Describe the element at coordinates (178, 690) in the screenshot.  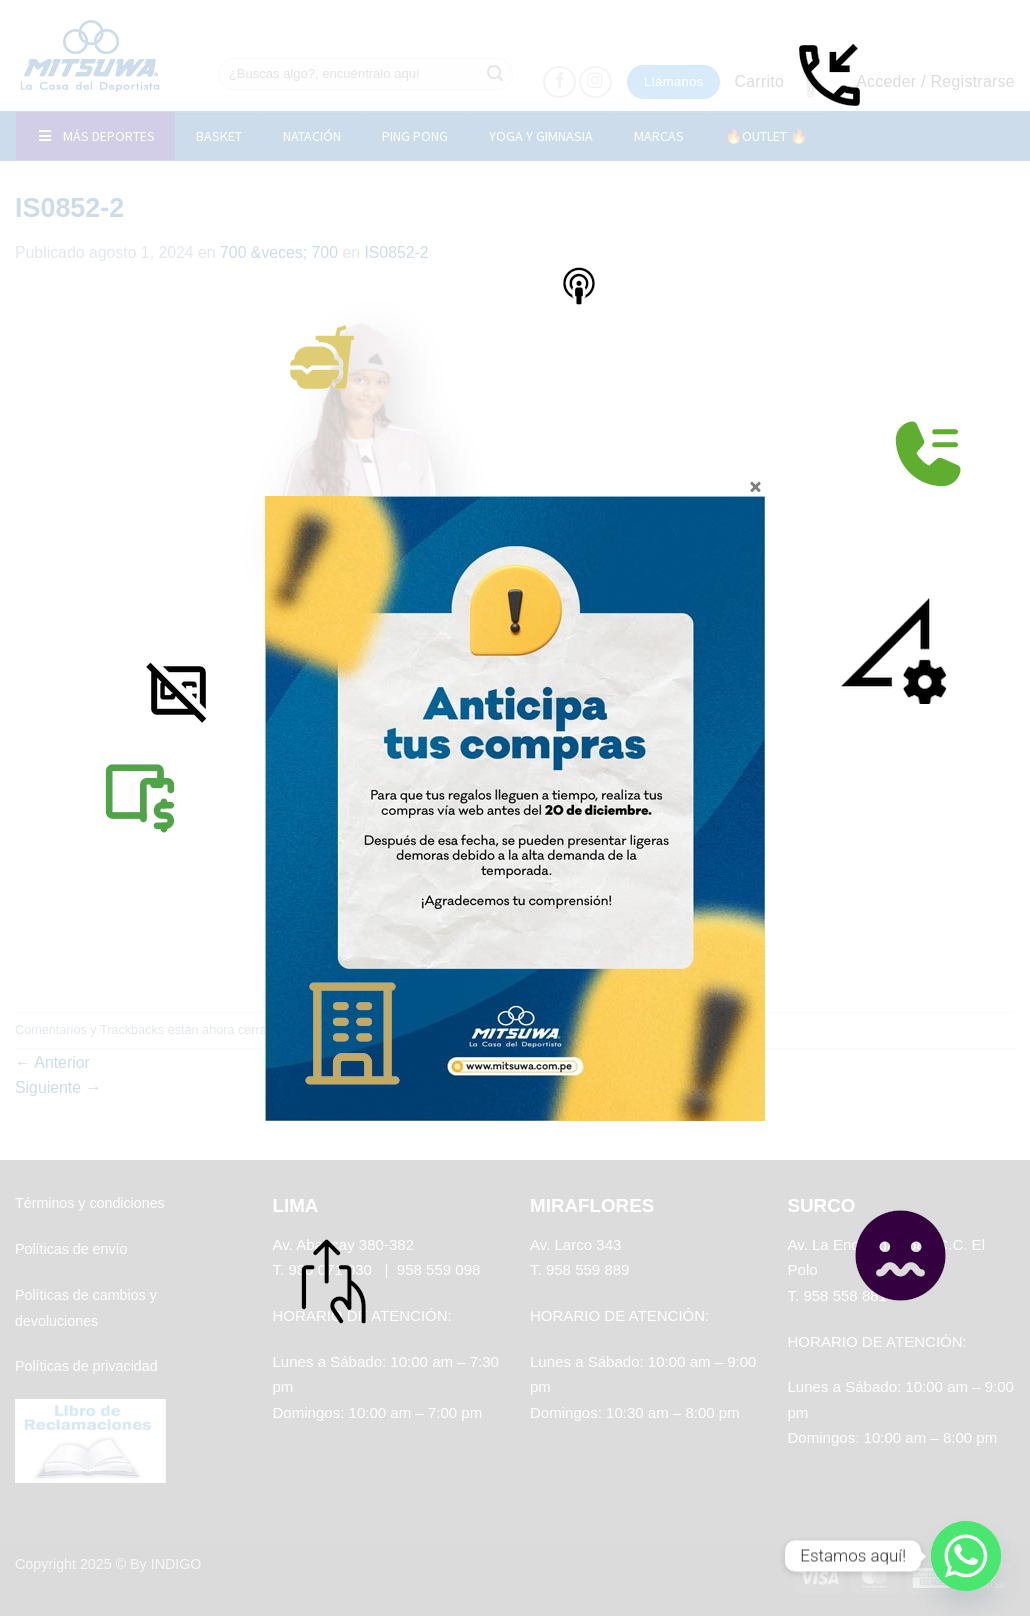
I see `closed captions are disabled` at that location.